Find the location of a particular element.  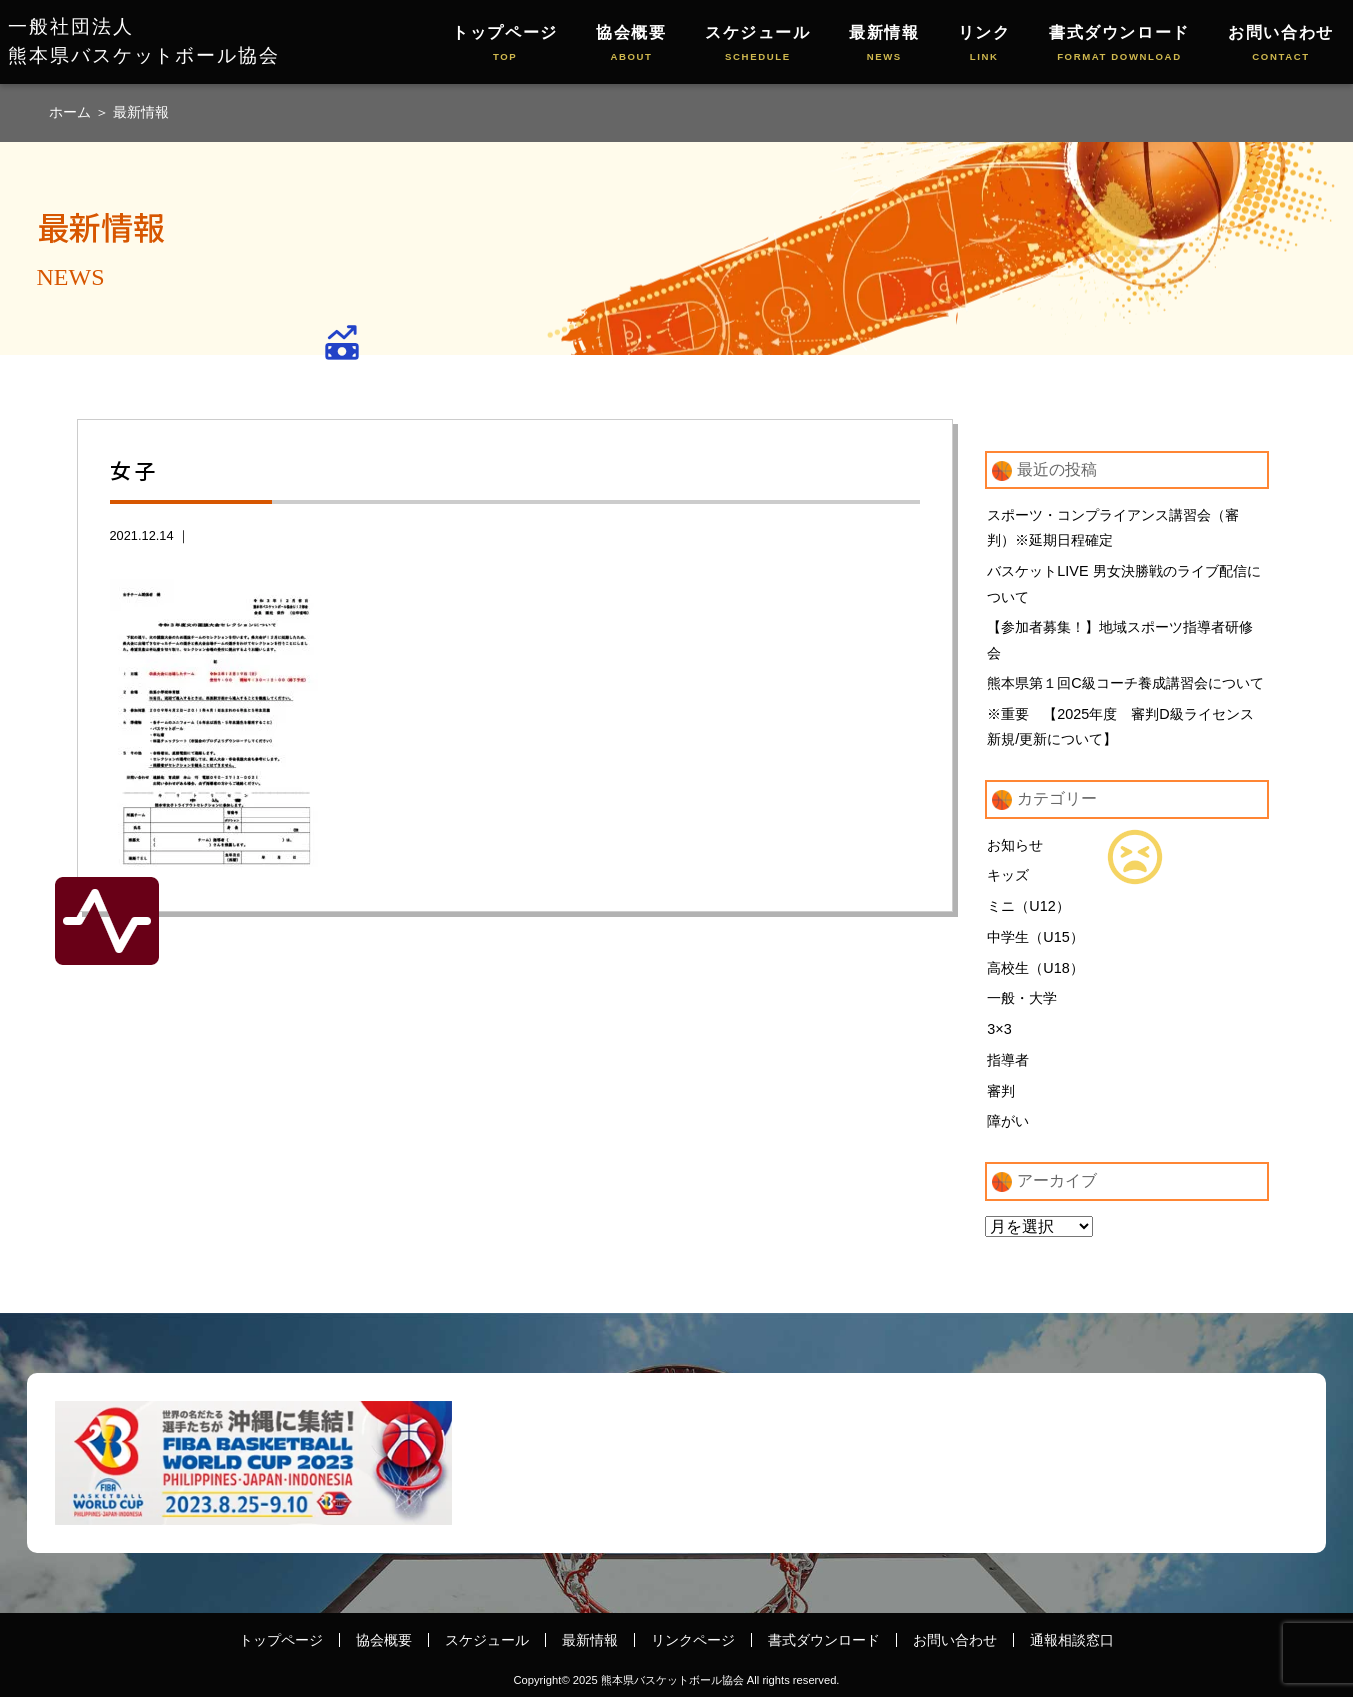

view health or heart rate data is located at coordinates (107, 921).